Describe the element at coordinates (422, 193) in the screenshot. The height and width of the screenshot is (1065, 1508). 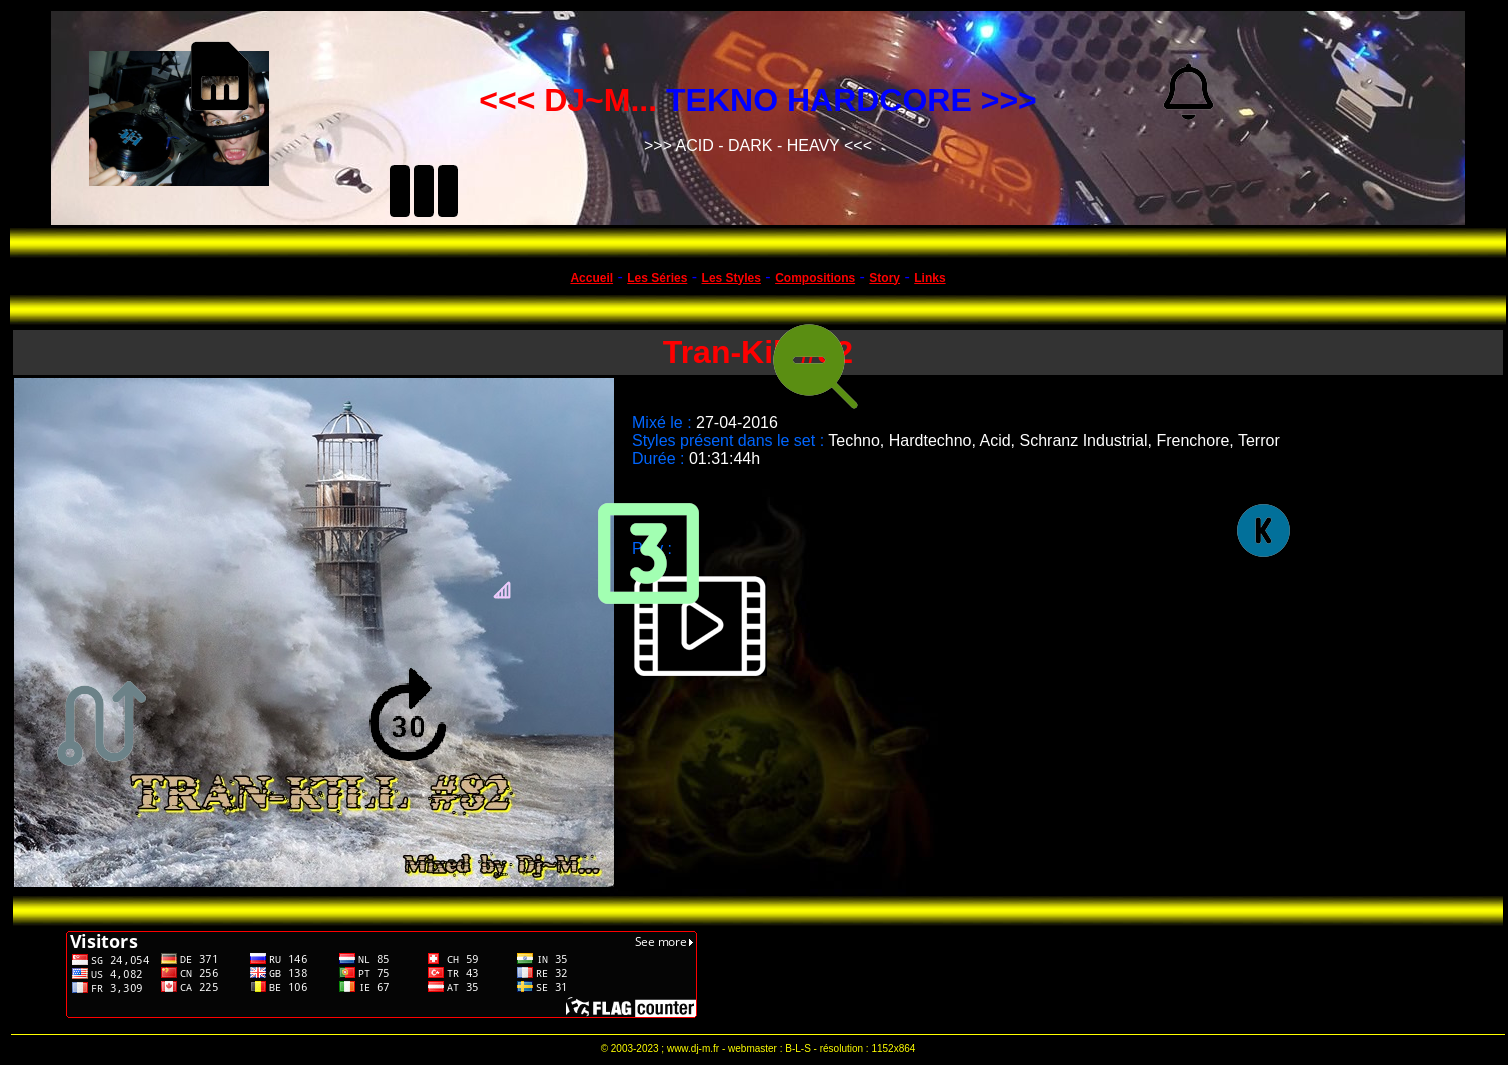
I see `switch to column view layout` at that location.